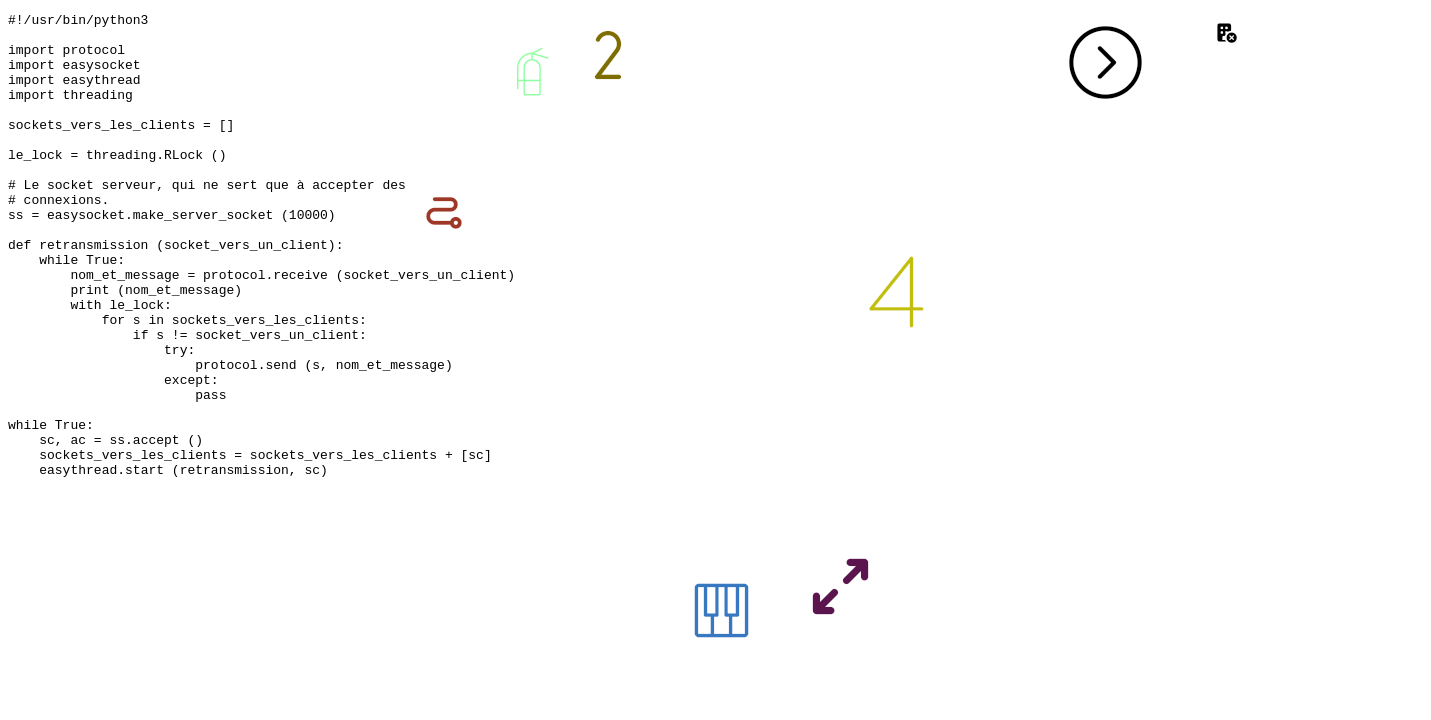 The width and height of the screenshot is (1431, 720). What do you see at coordinates (840, 586) in the screenshot?
I see `expand to full screen` at bounding box center [840, 586].